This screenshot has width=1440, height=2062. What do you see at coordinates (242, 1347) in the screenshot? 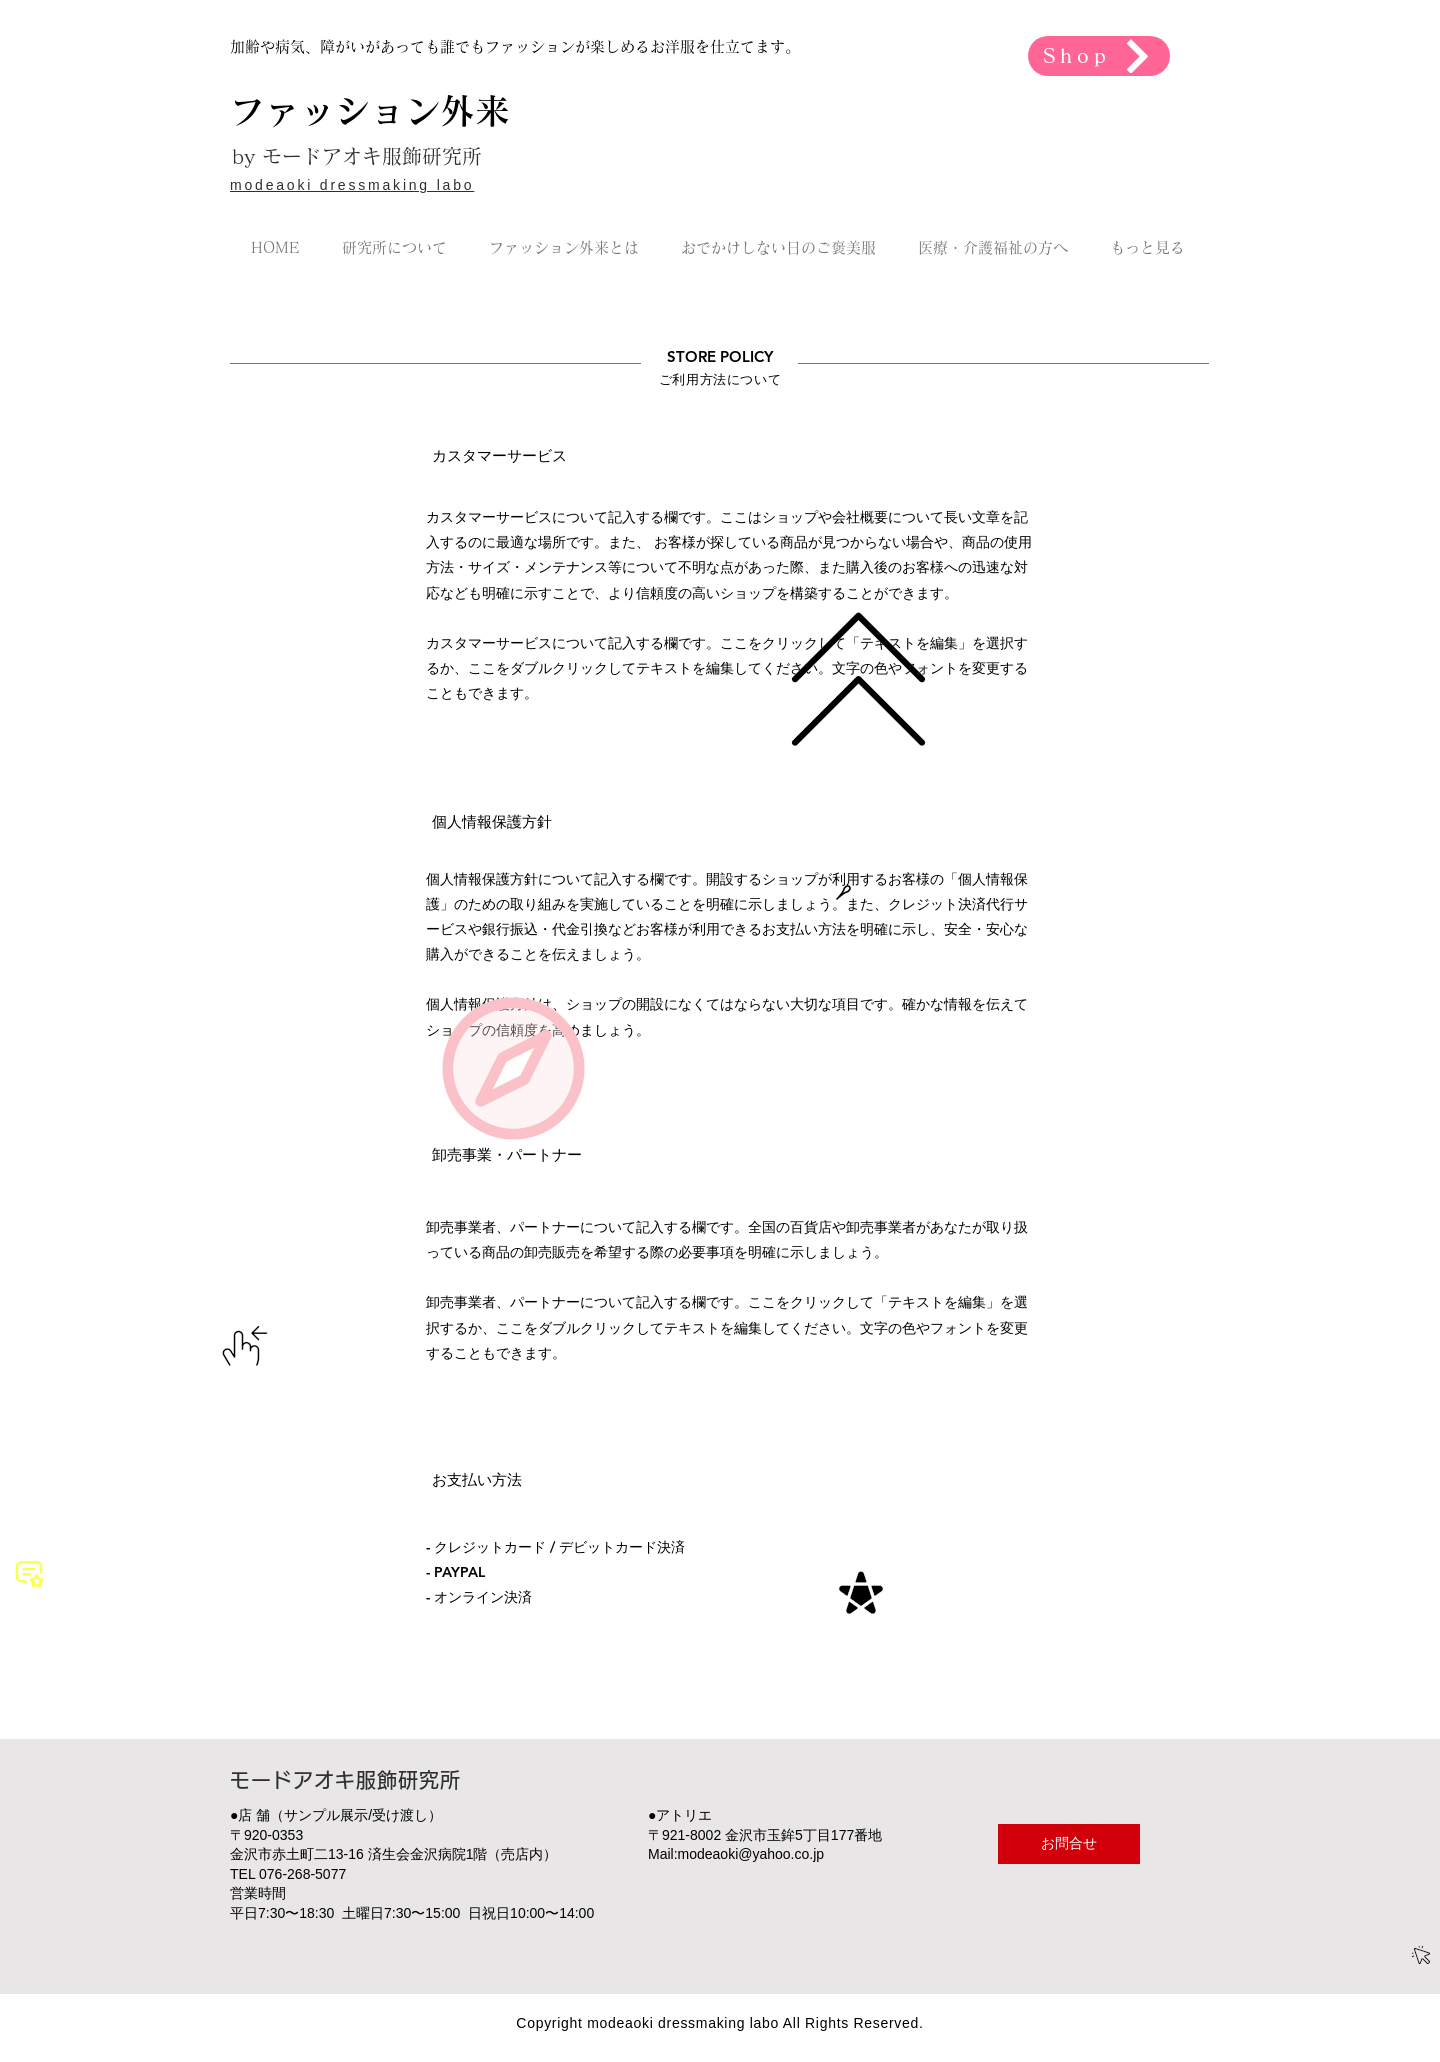
I see `swipe left to navigate or dismiss` at bounding box center [242, 1347].